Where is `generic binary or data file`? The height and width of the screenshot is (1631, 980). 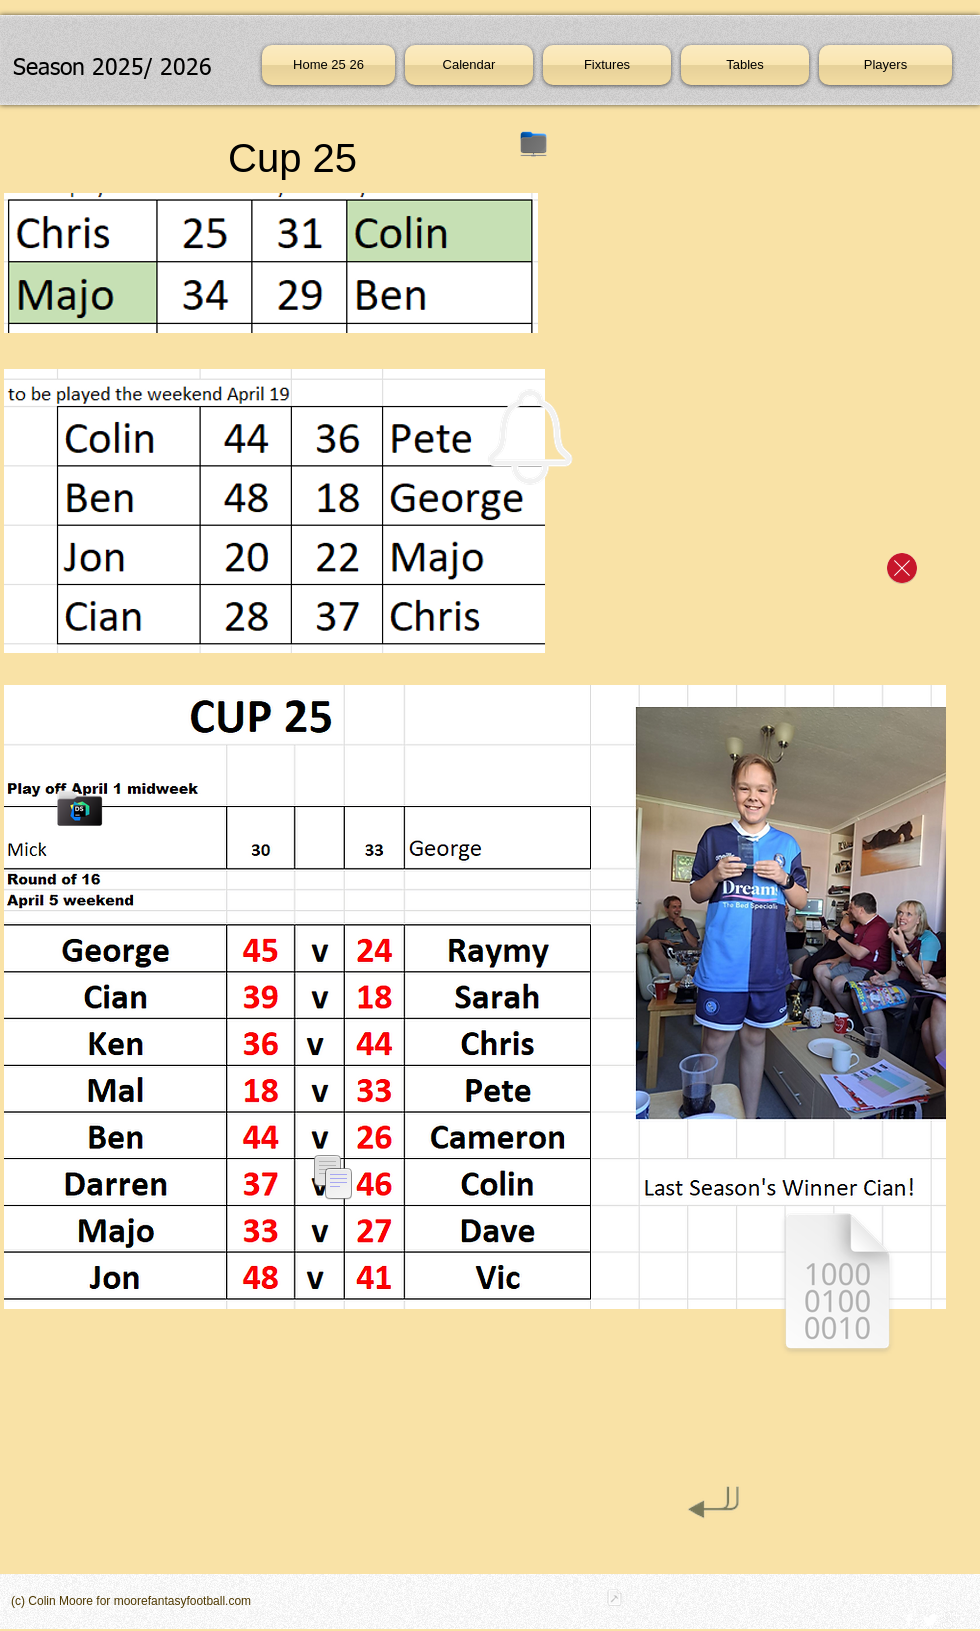
generic binary or data file is located at coordinates (837, 1283).